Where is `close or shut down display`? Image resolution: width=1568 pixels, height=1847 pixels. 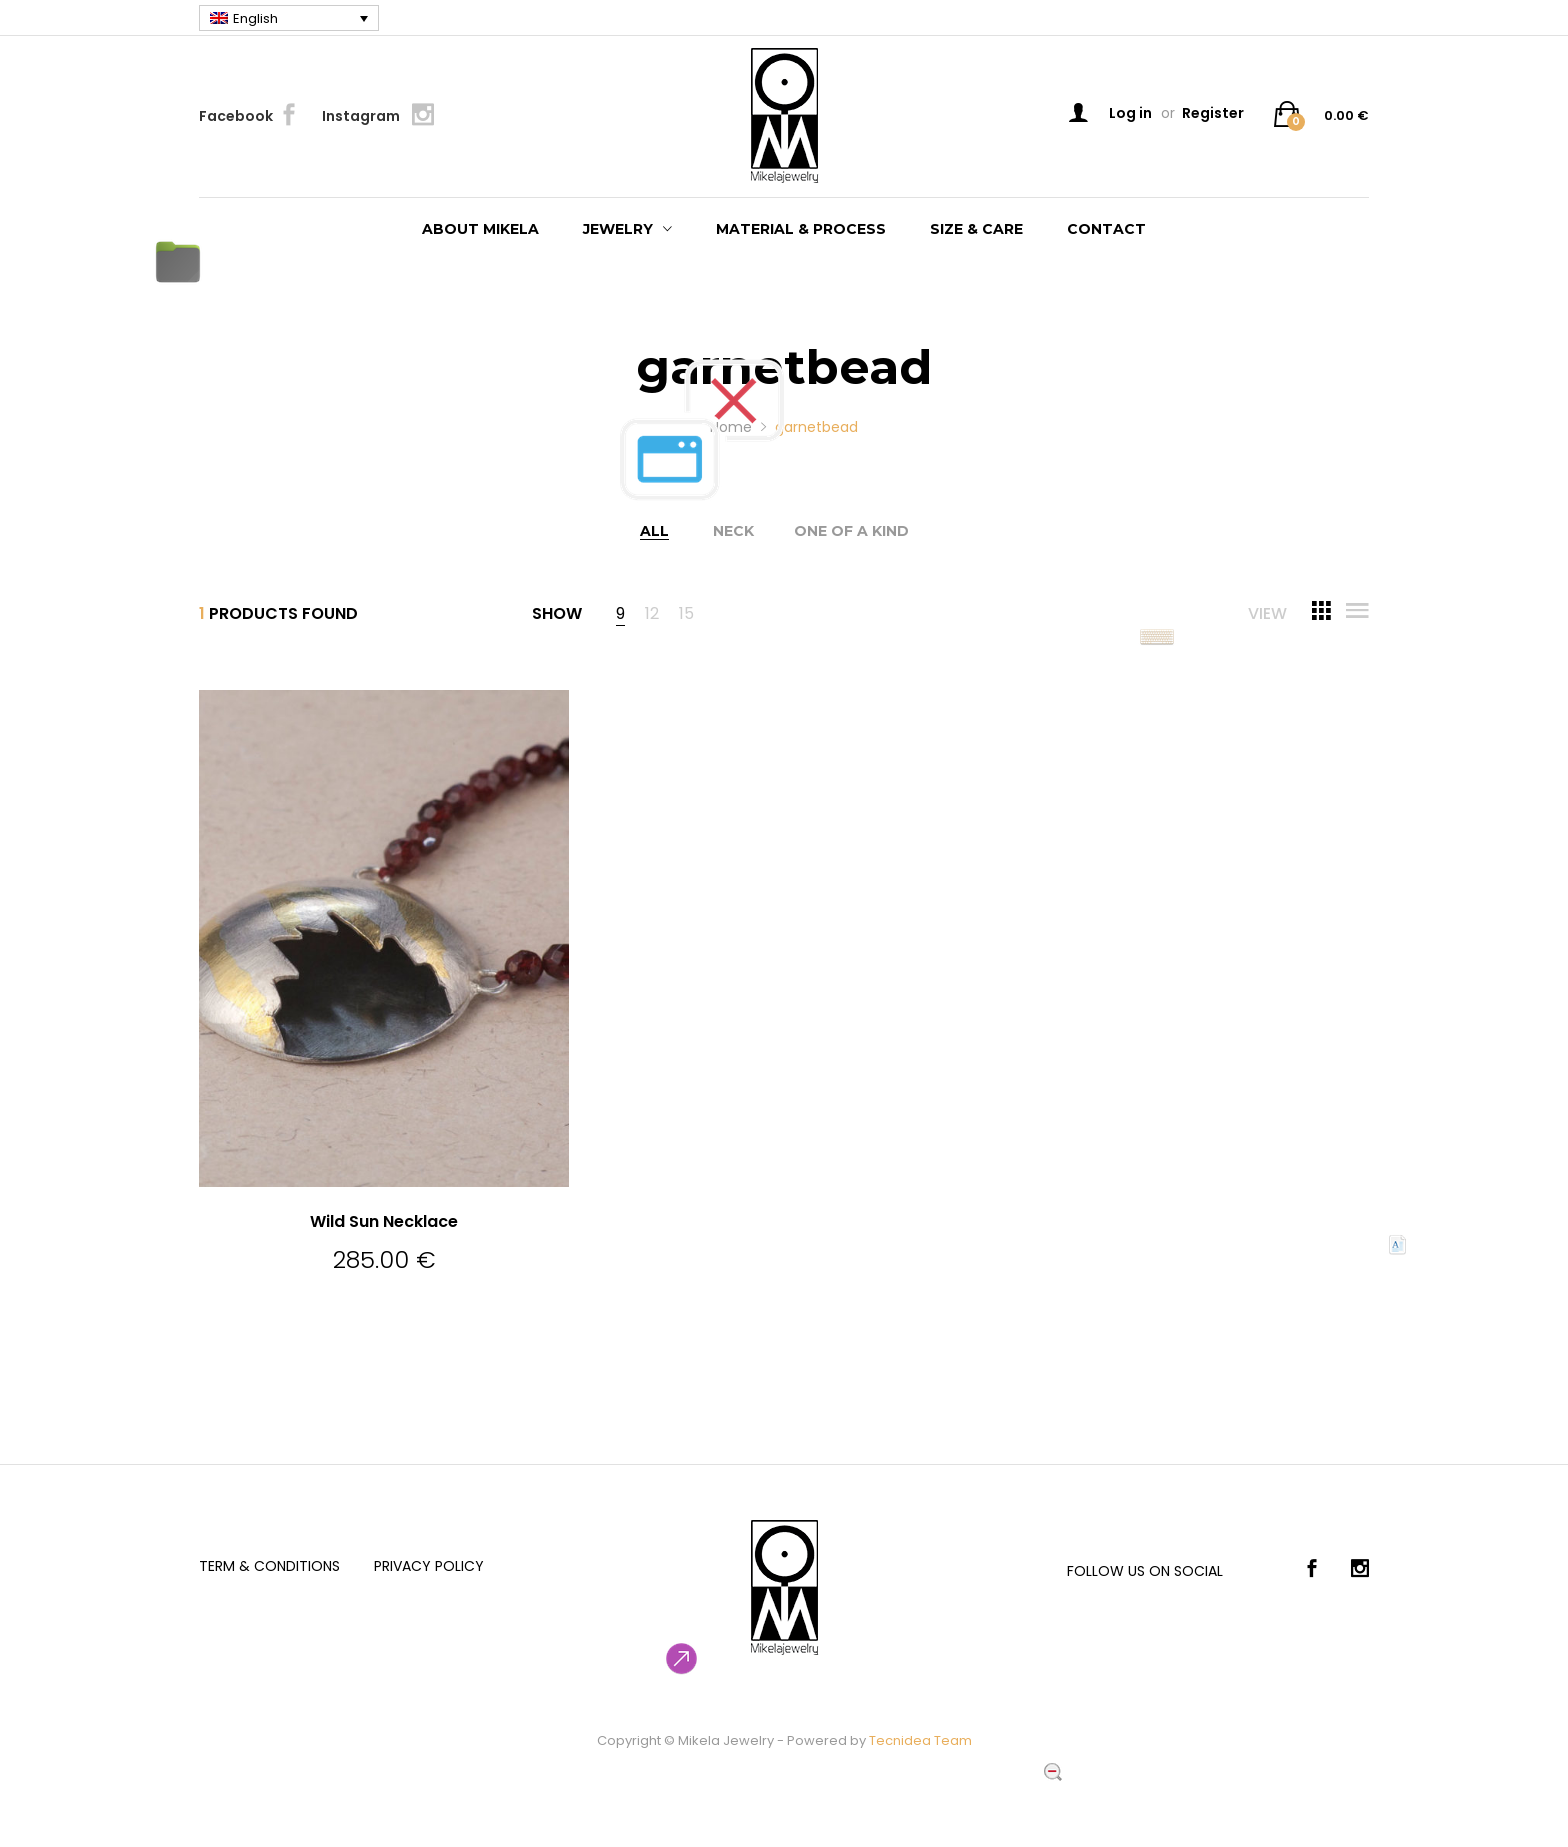
close or shut down display is located at coordinates (702, 430).